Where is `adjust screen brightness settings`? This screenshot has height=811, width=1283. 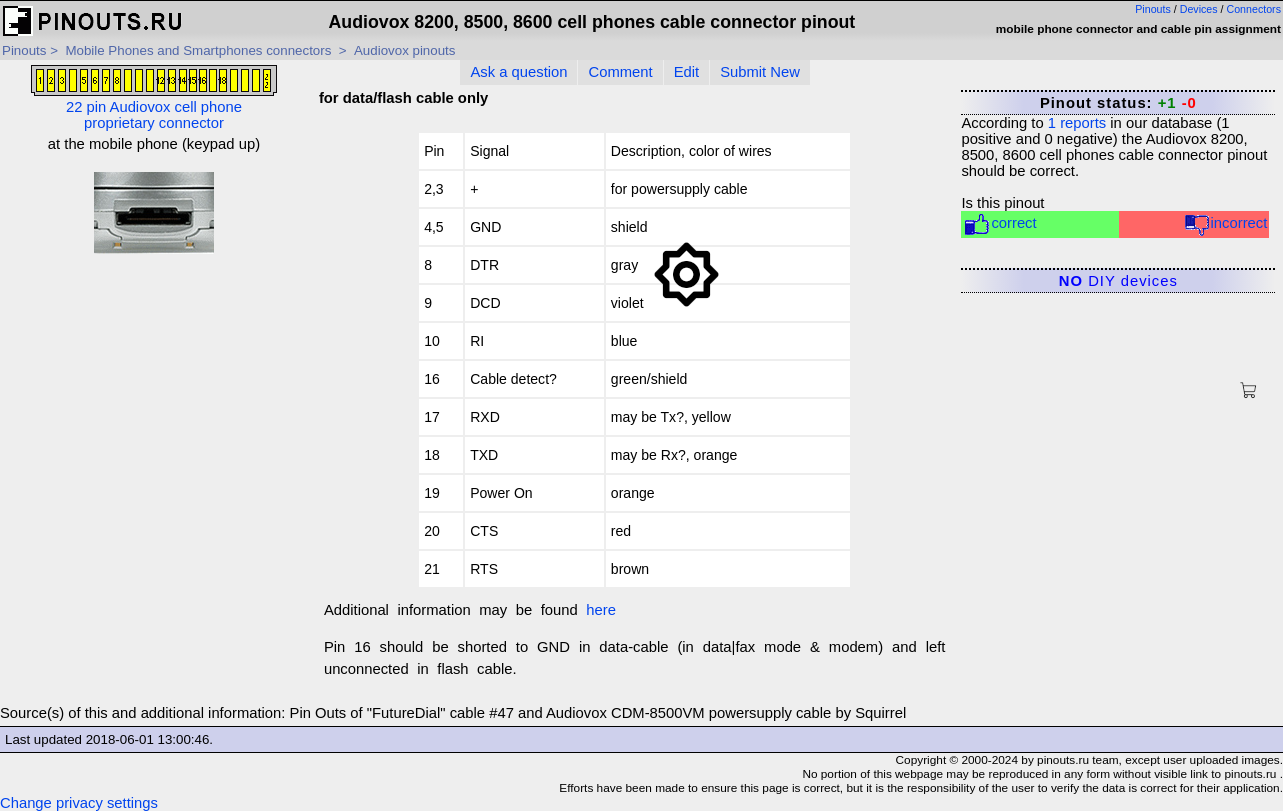 adjust screen brightness settings is located at coordinates (686, 274).